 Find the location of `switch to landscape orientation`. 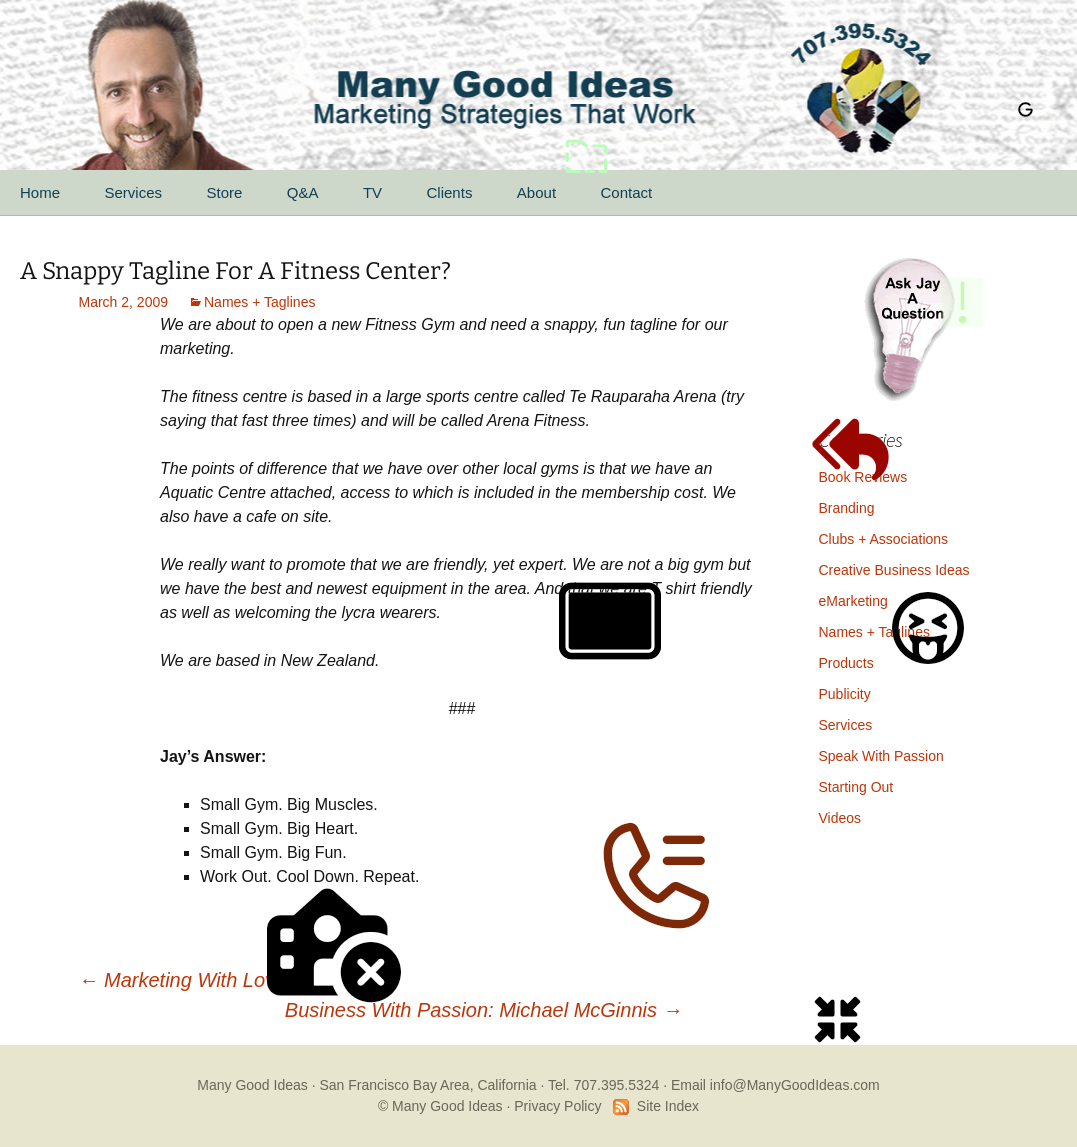

switch to landscape orientation is located at coordinates (610, 621).